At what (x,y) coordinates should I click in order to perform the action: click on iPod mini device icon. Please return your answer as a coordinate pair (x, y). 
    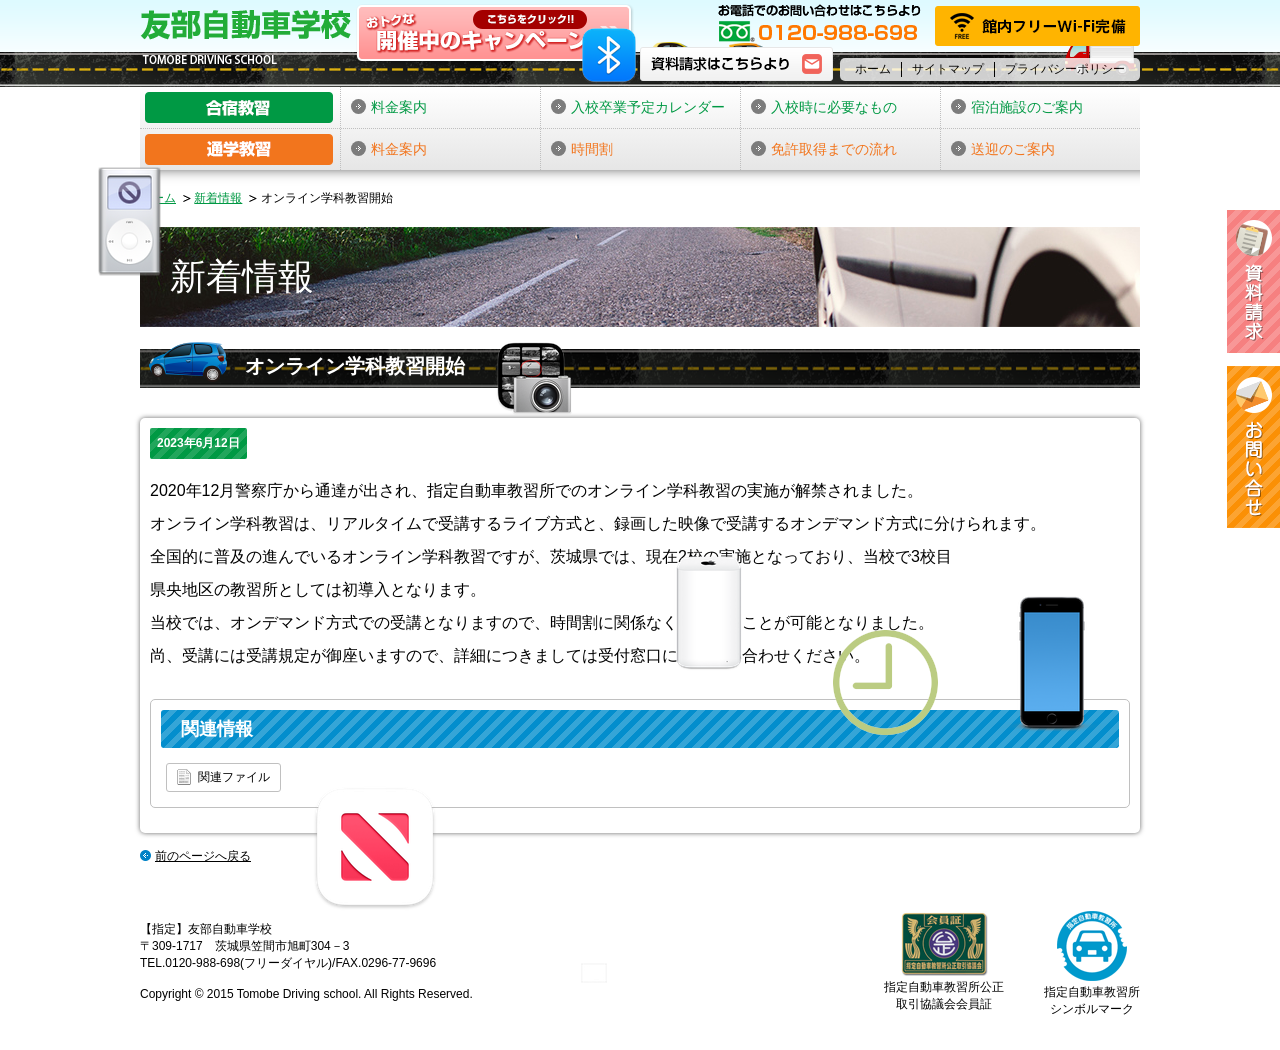
    Looking at the image, I should click on (129, 221).